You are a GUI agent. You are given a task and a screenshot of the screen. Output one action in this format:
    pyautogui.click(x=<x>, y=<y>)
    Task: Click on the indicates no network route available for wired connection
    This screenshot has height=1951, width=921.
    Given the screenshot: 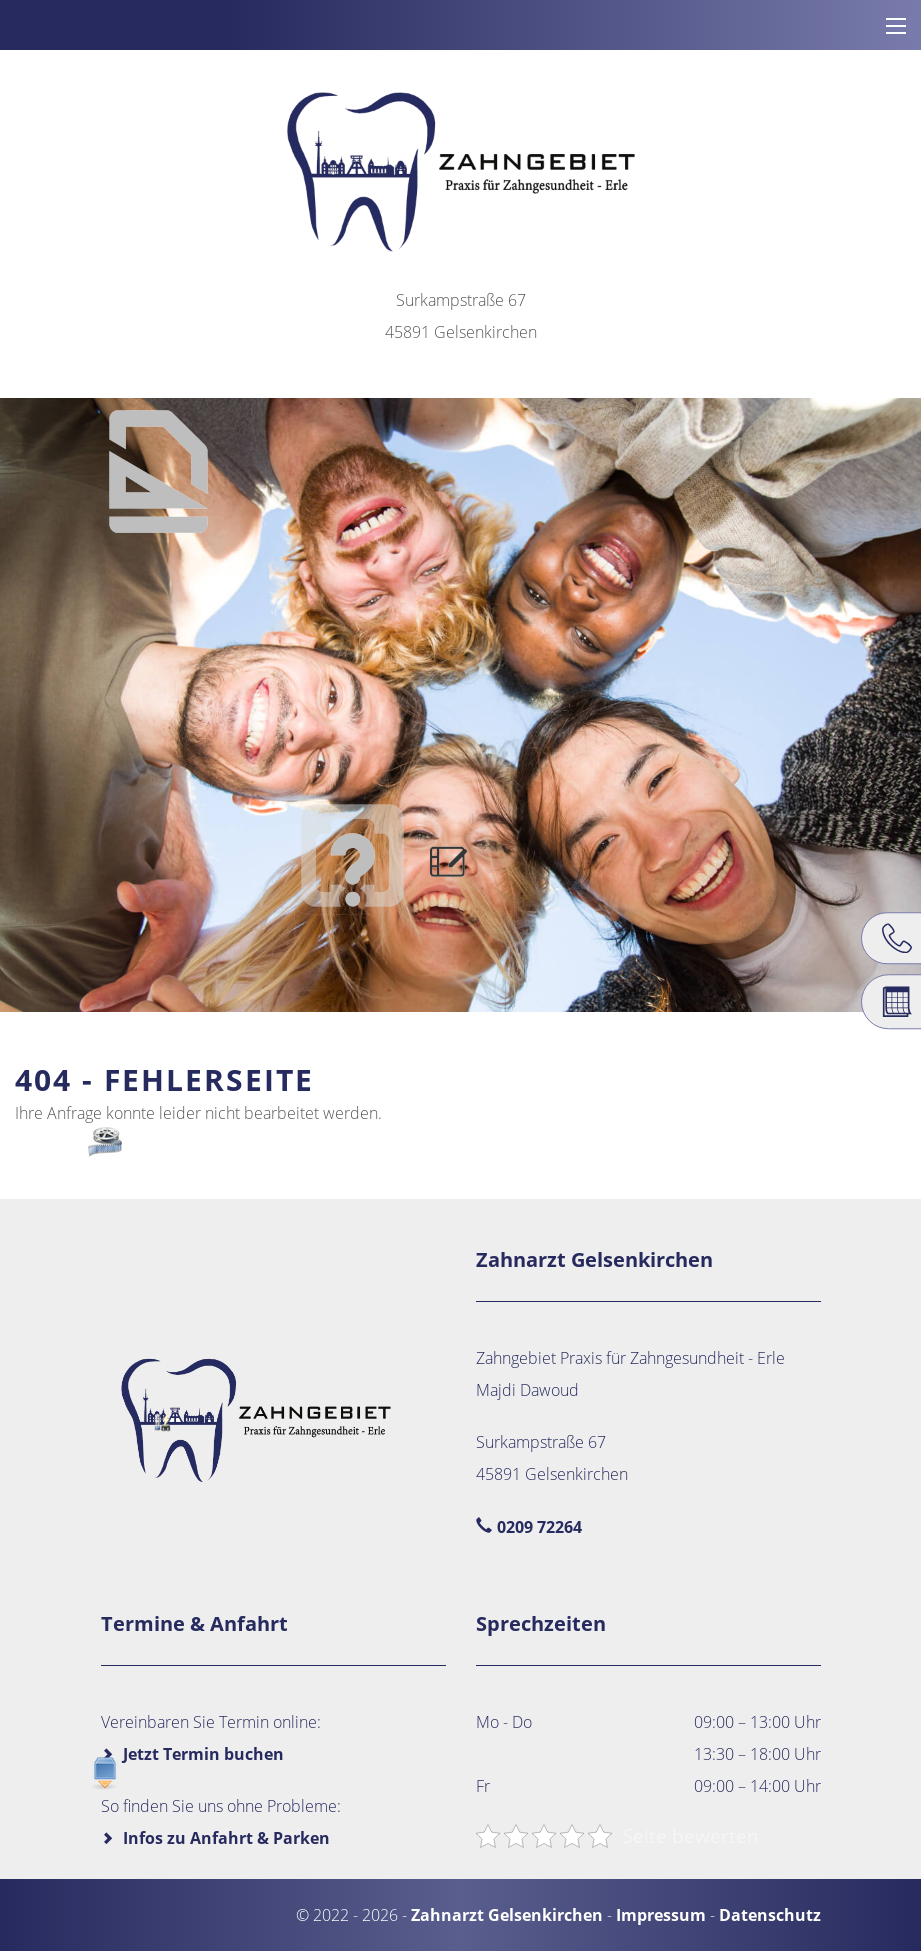 What is the action you would take?
    pyautogui.click(x=352, y=855)
    